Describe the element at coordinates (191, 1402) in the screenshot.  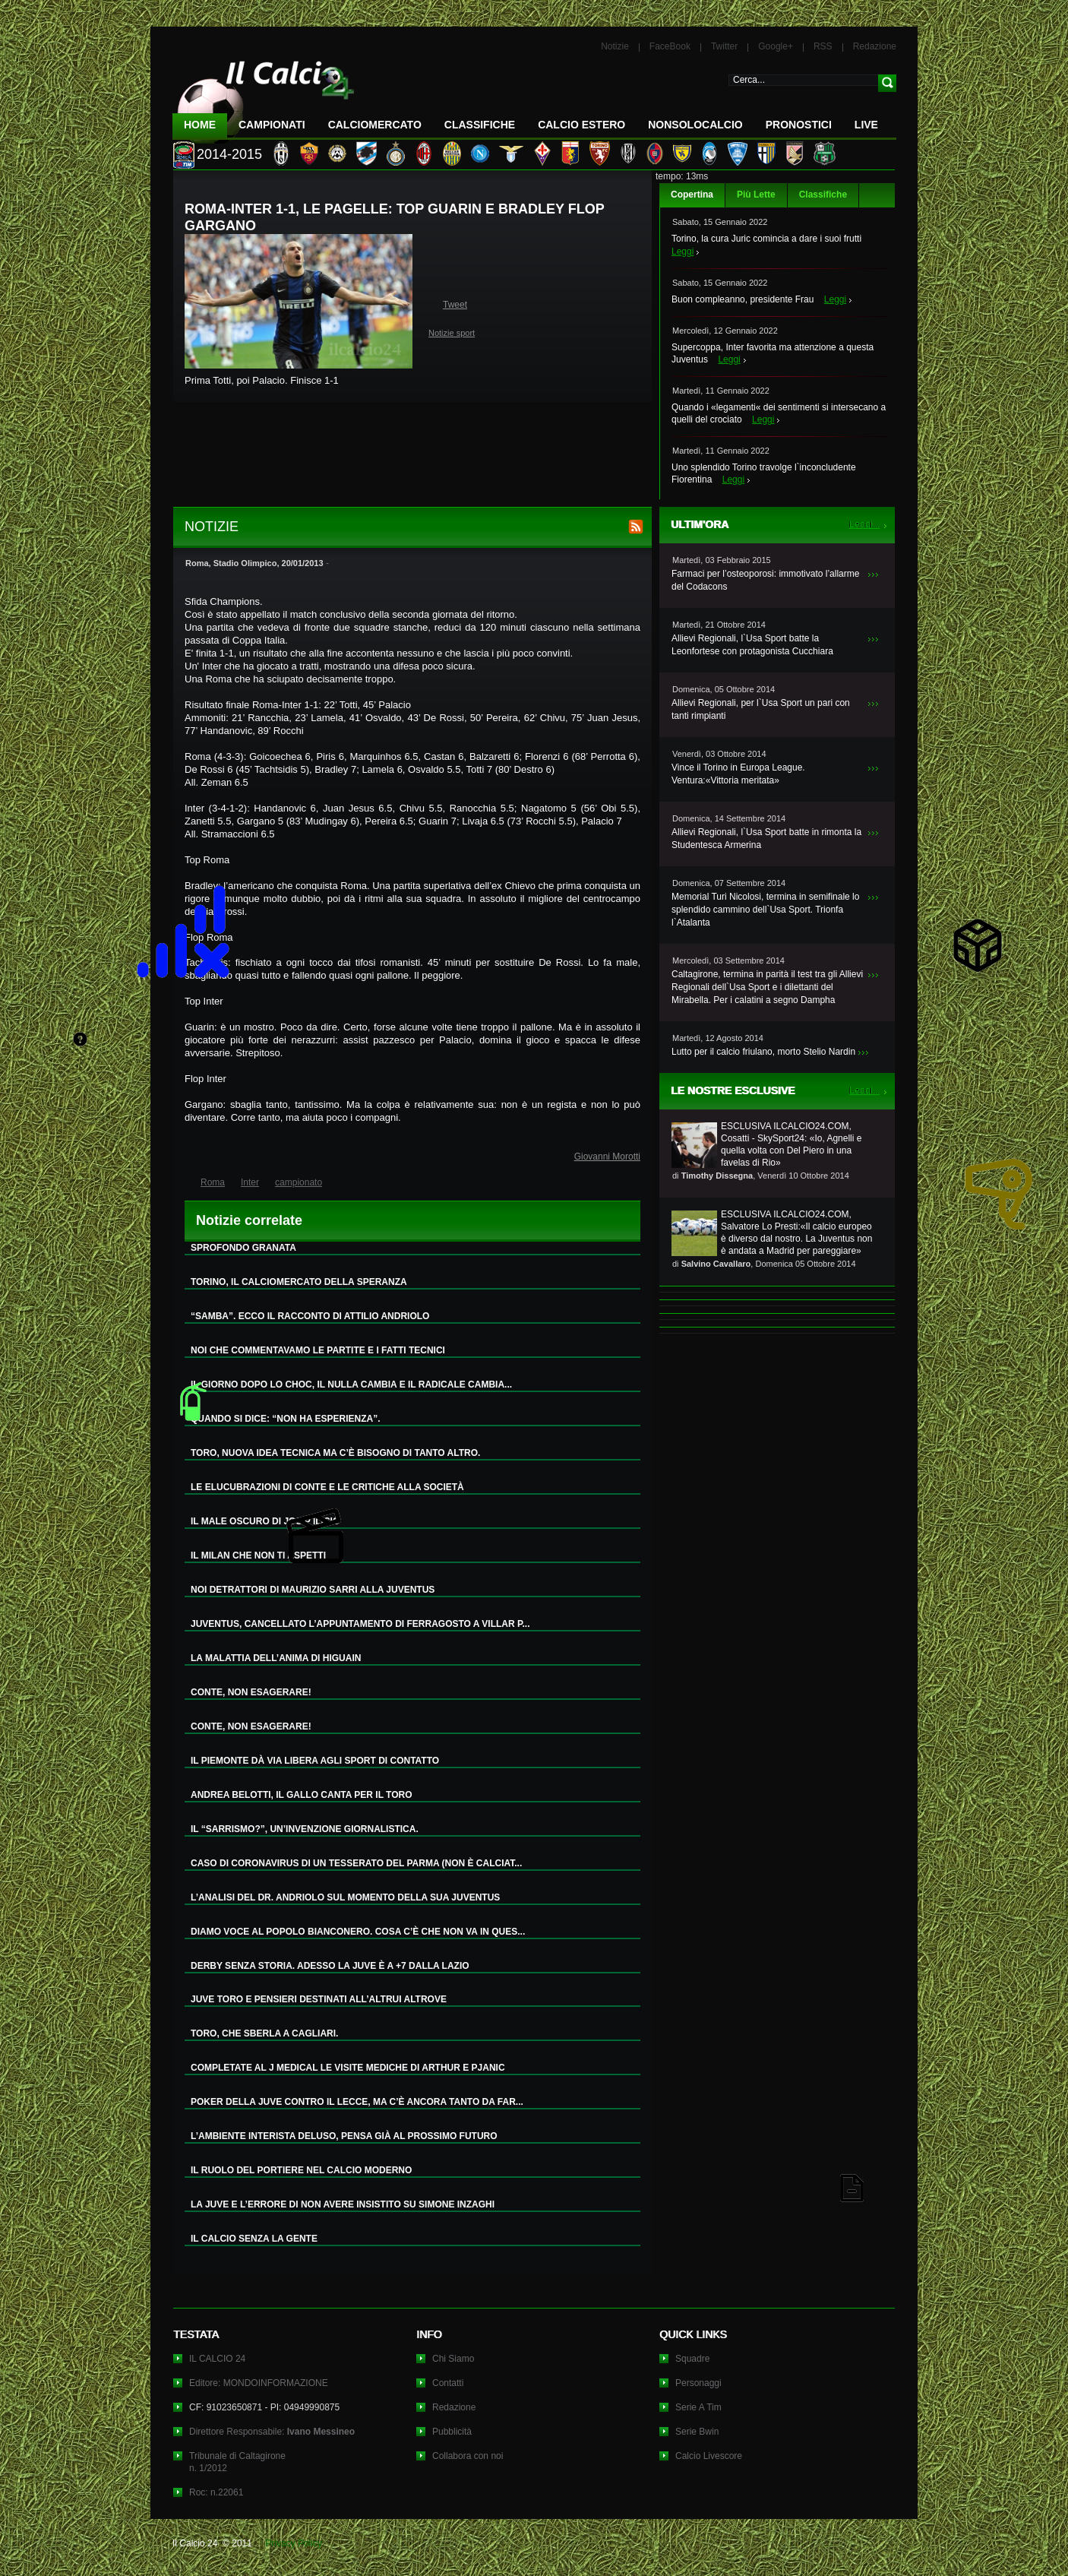
I see `fire safety equipment indicator` at that location.